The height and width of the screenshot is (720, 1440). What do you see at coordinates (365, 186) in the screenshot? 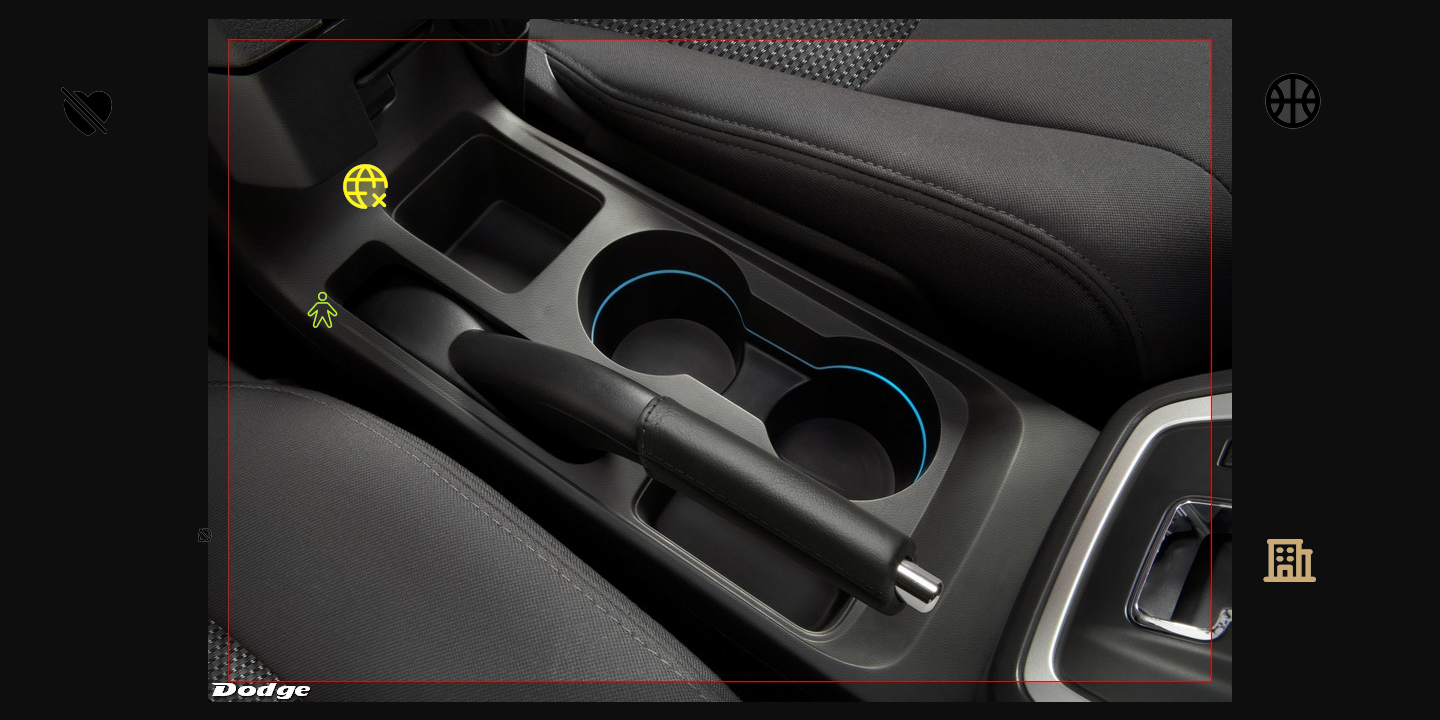
I see `disable internet or web access` at bounding box center [365, 186].